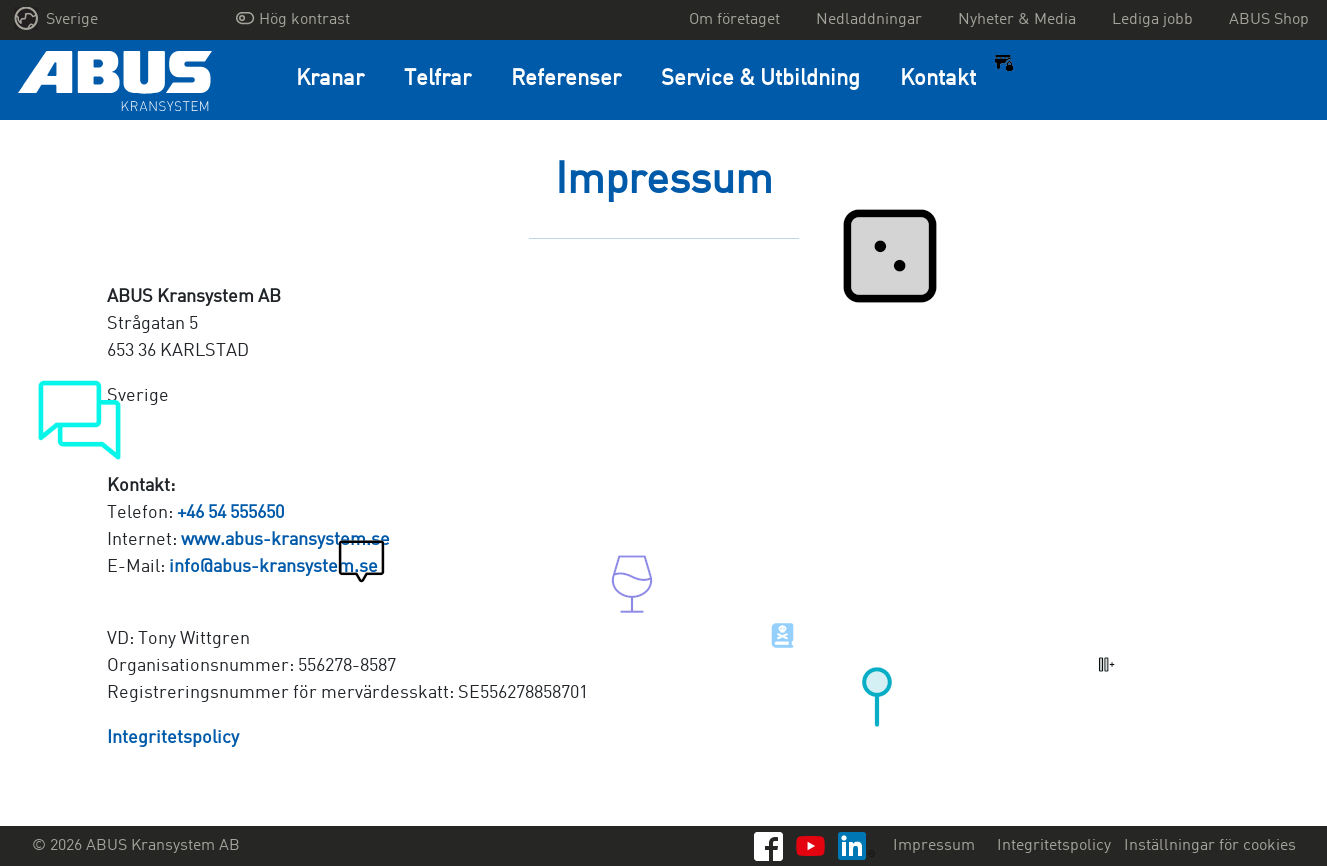 The image size is (1327, 866). Describe the element at coordinates (632, 582) in the screenshot. I see `browse wine selection` at that location.